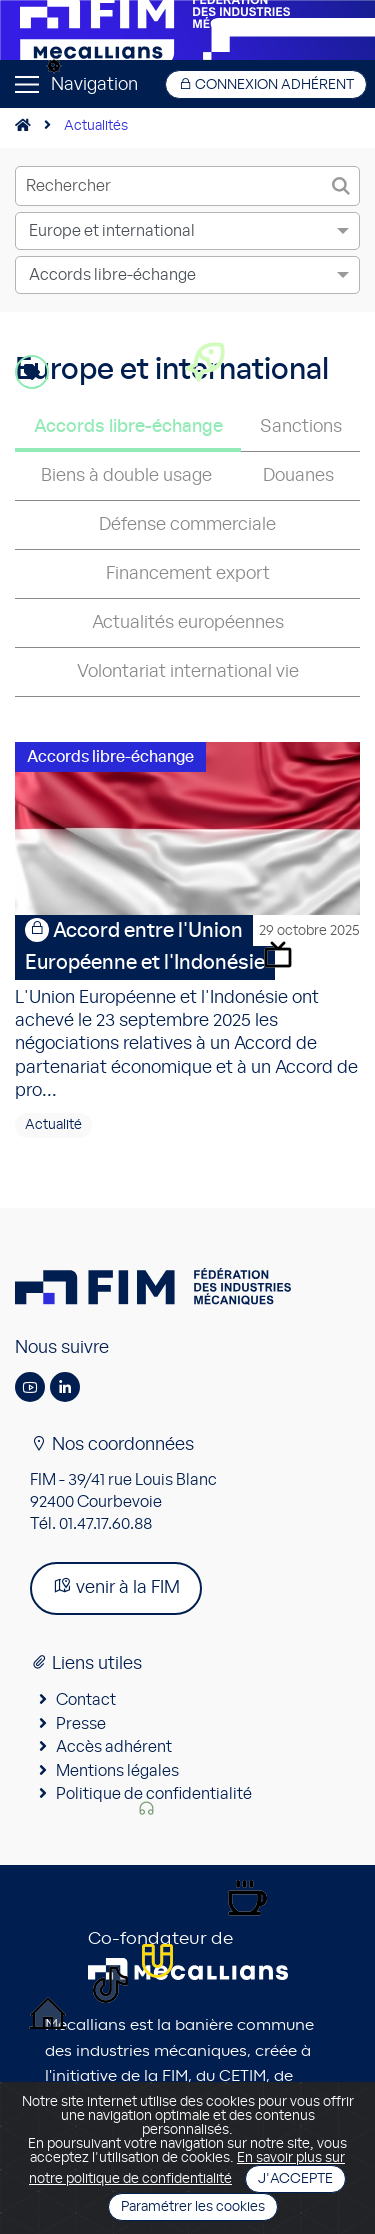 This screenshot has height=2234, width=375. I want to click on indicates virus or malware detected, so click(54, 66).